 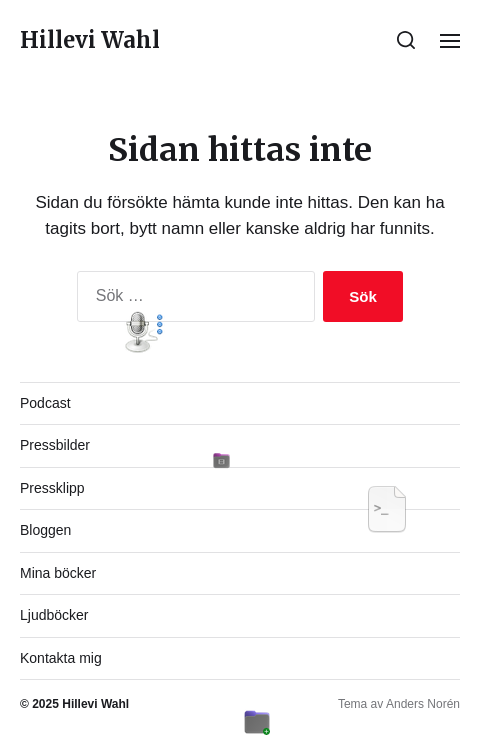 What do you see at coordinates (221, 460) in the screenshot?
I see `open your videos folder` at bounding box center [221, 460].